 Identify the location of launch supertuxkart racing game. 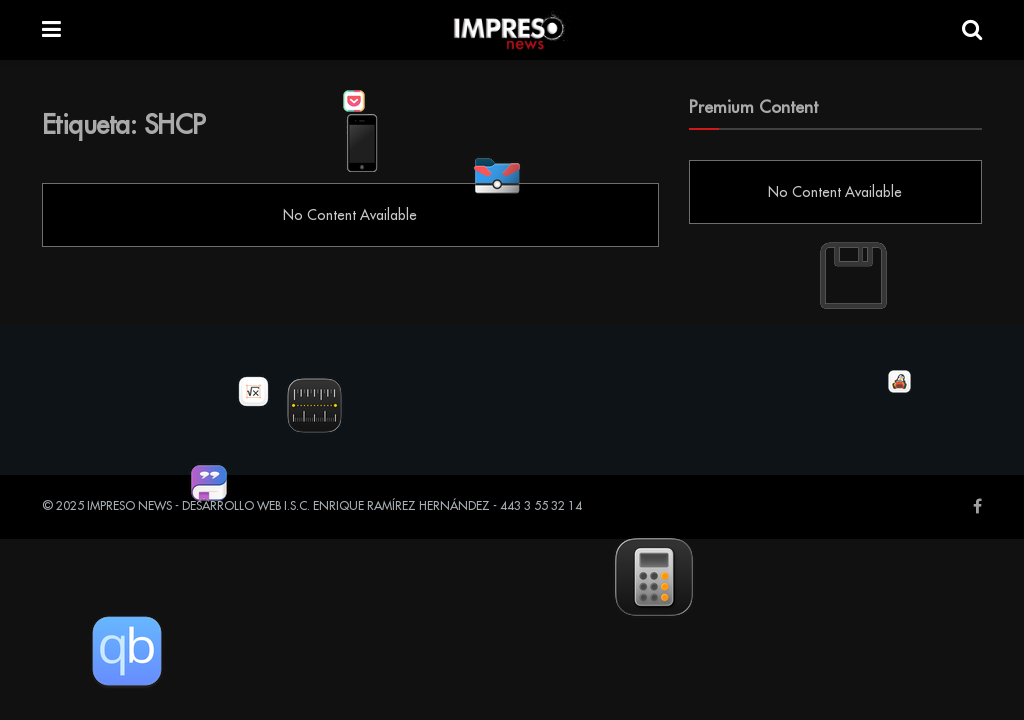
(899, 381).